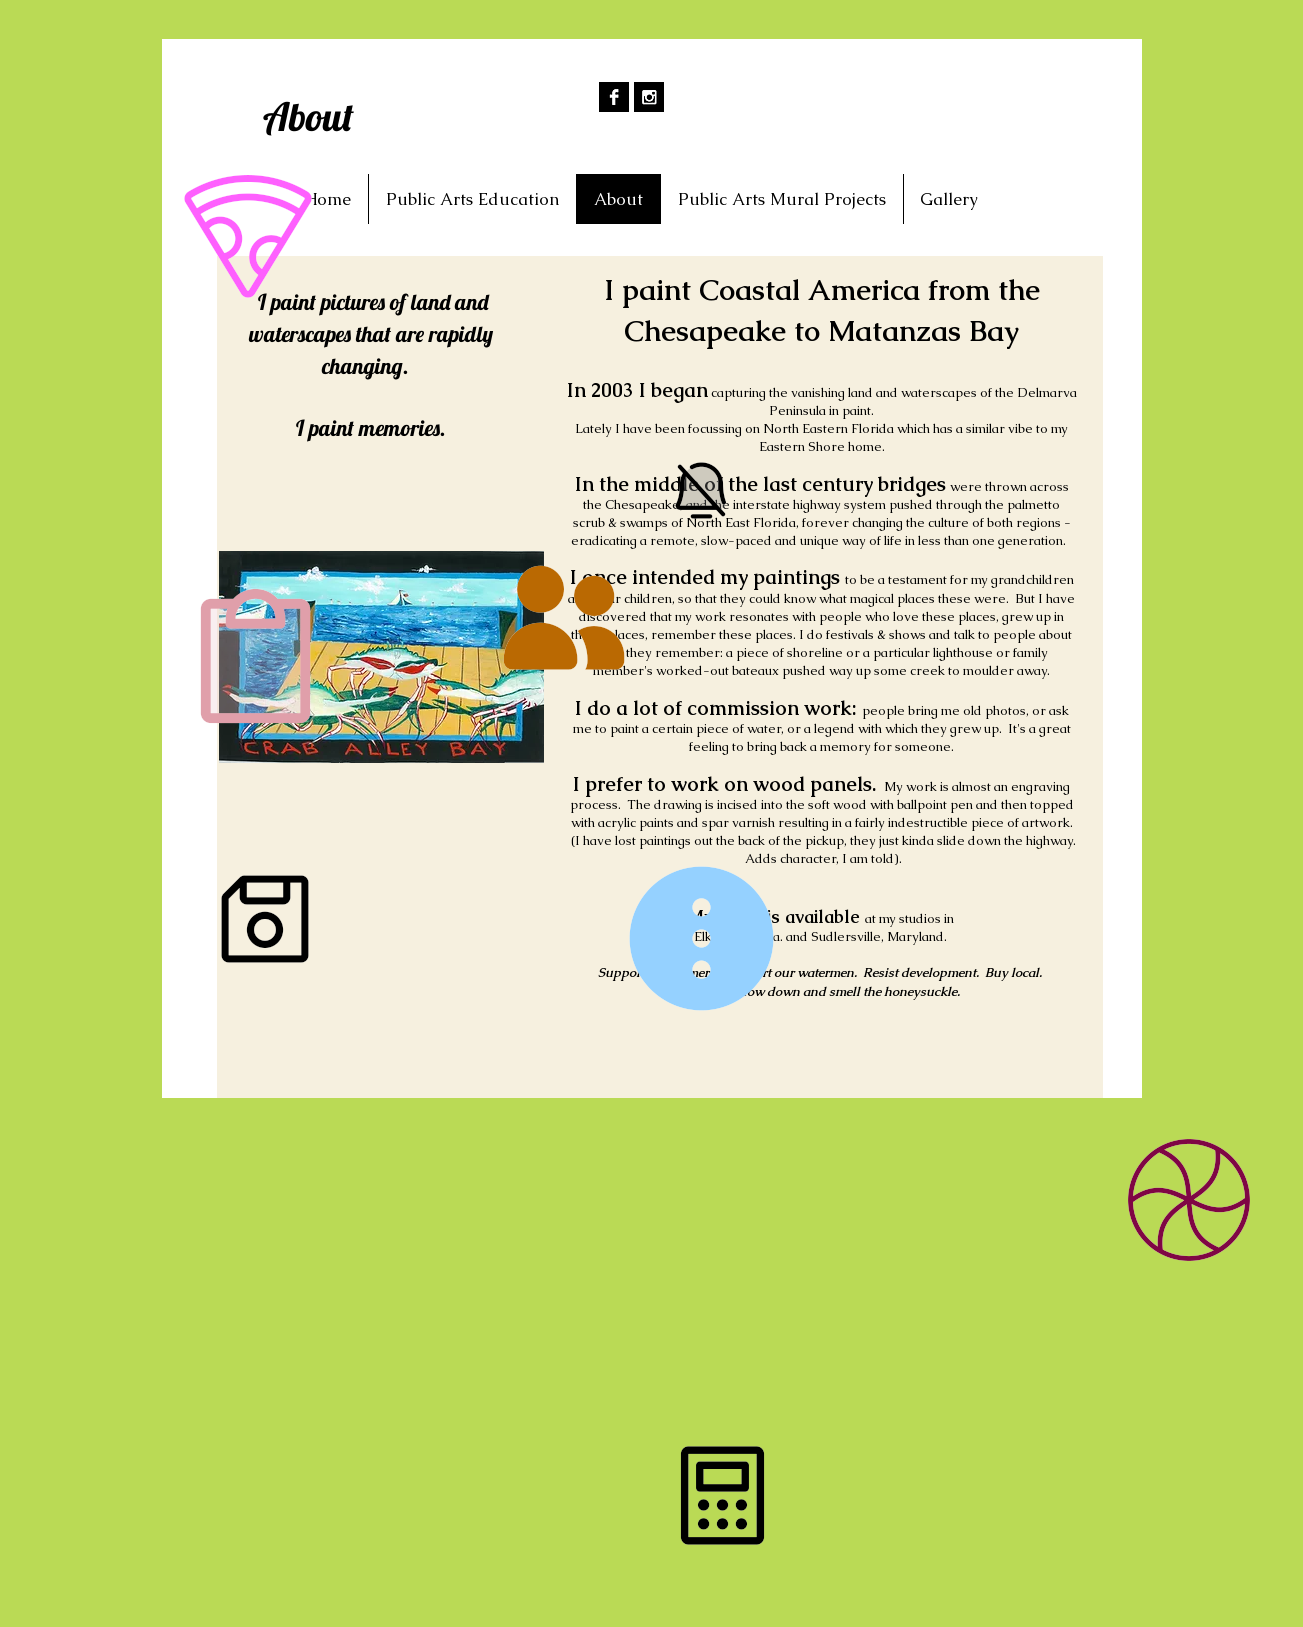 This screenshot has height=1627, width=1303. Describe the element at coordinates (722, 1495) in the screenshot. I see `open the calculator app` at that location.